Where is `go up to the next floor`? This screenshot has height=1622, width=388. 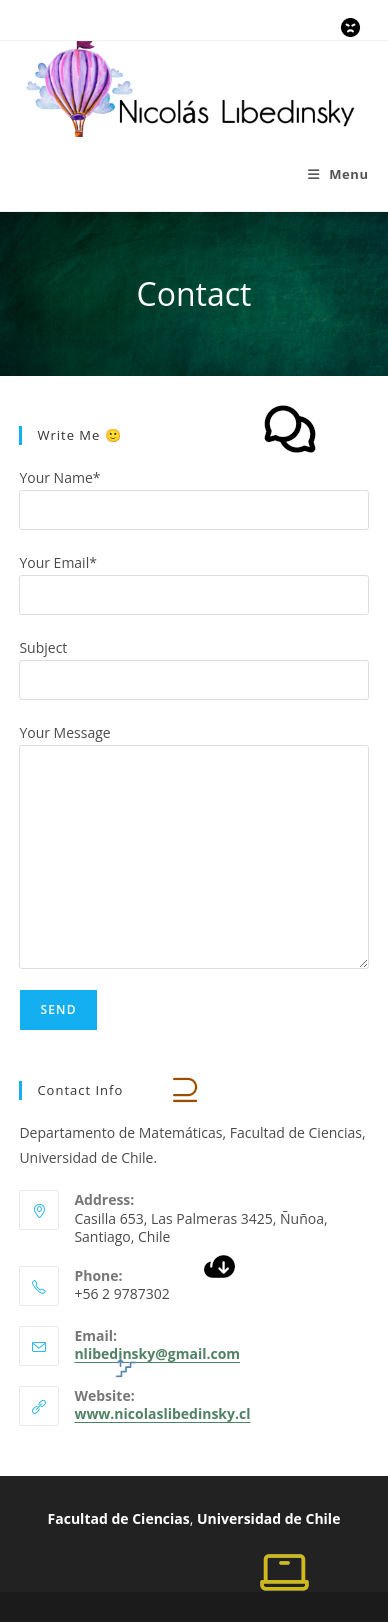 go up to the next floor is located at coordinates (126, 1368).